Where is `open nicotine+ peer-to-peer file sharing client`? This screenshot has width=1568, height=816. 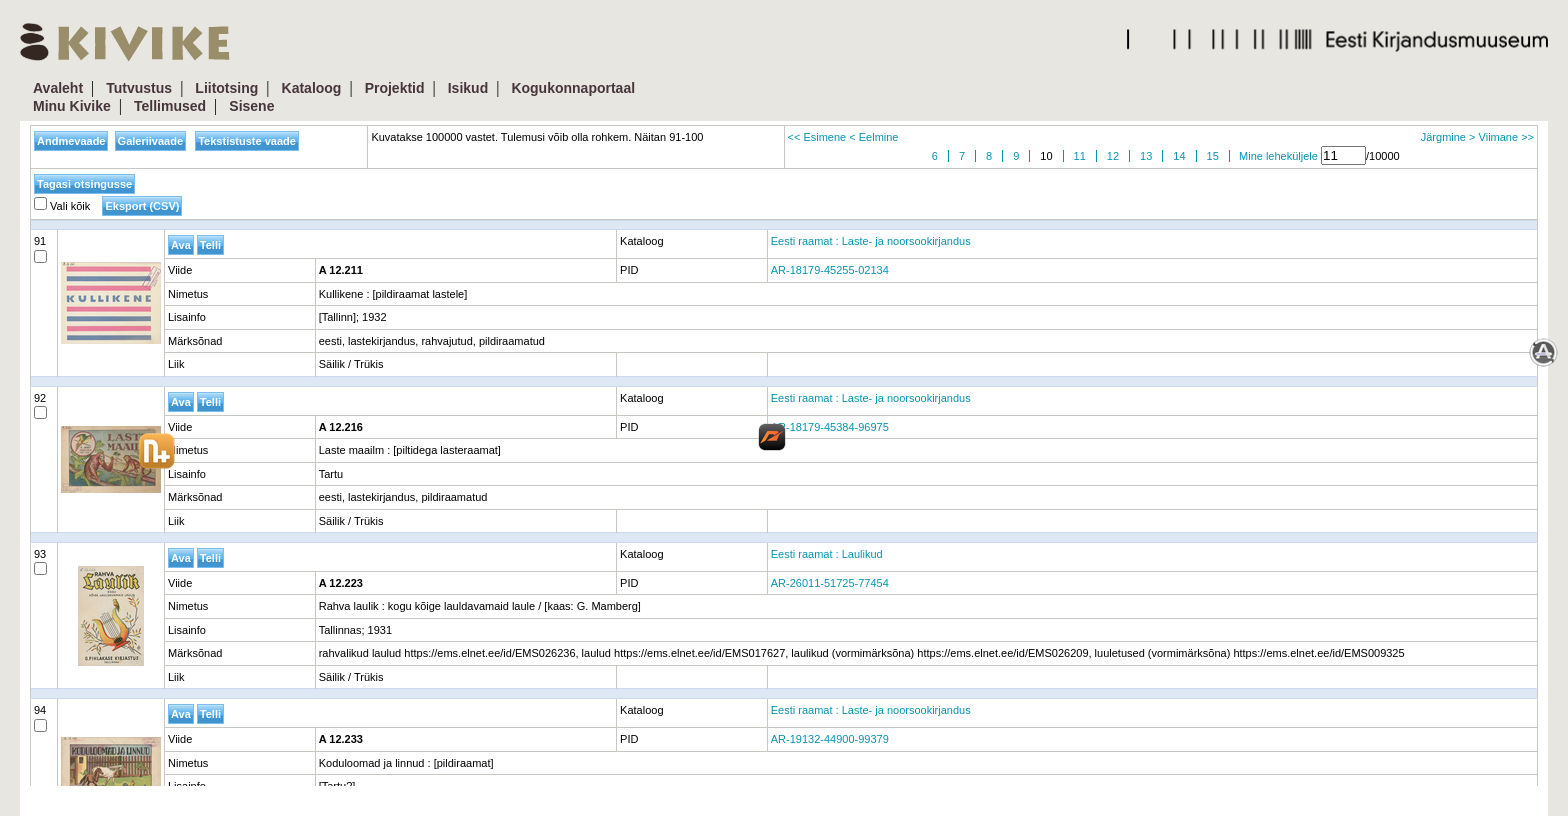 open nicotine+ peer-to-peer file sharing client is located at coordinates (157, 451).